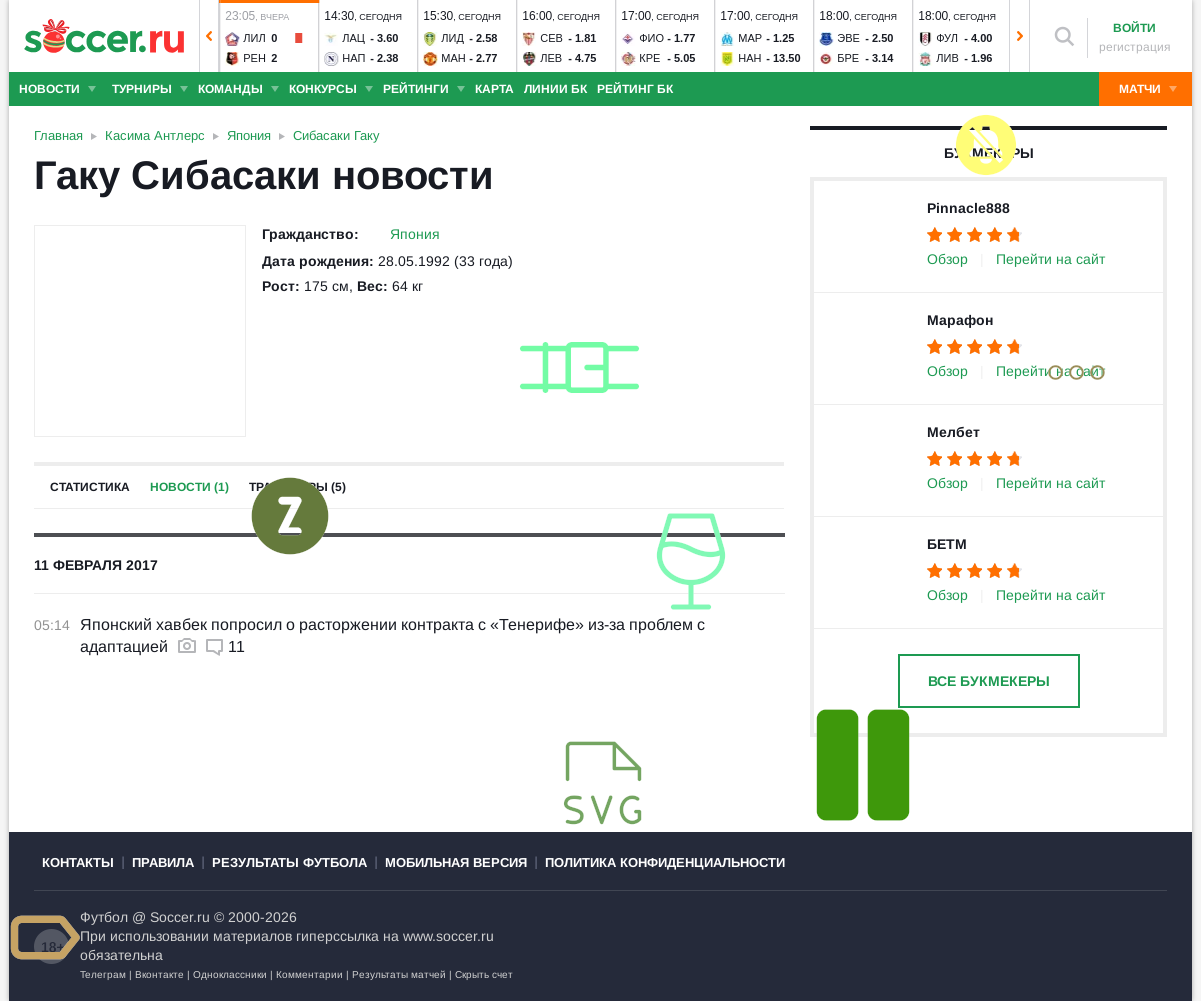 This screenshot has width=1201, height=1001. What do you see at coordinates (290, 516) in the screenshot?
I see `indicates a "Z" category or alphabetical section` at bounding box center [290, 516].